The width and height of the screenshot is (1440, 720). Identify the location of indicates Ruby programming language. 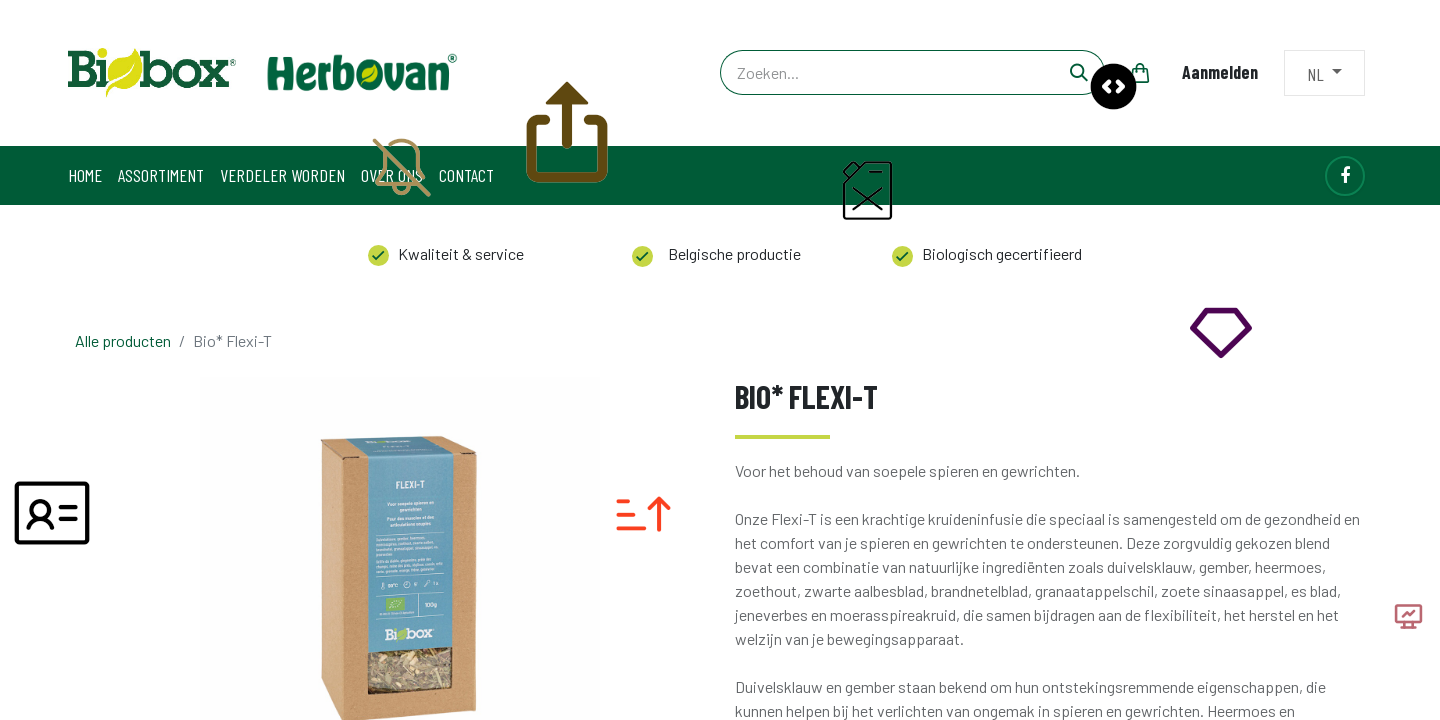
(1221, 331).